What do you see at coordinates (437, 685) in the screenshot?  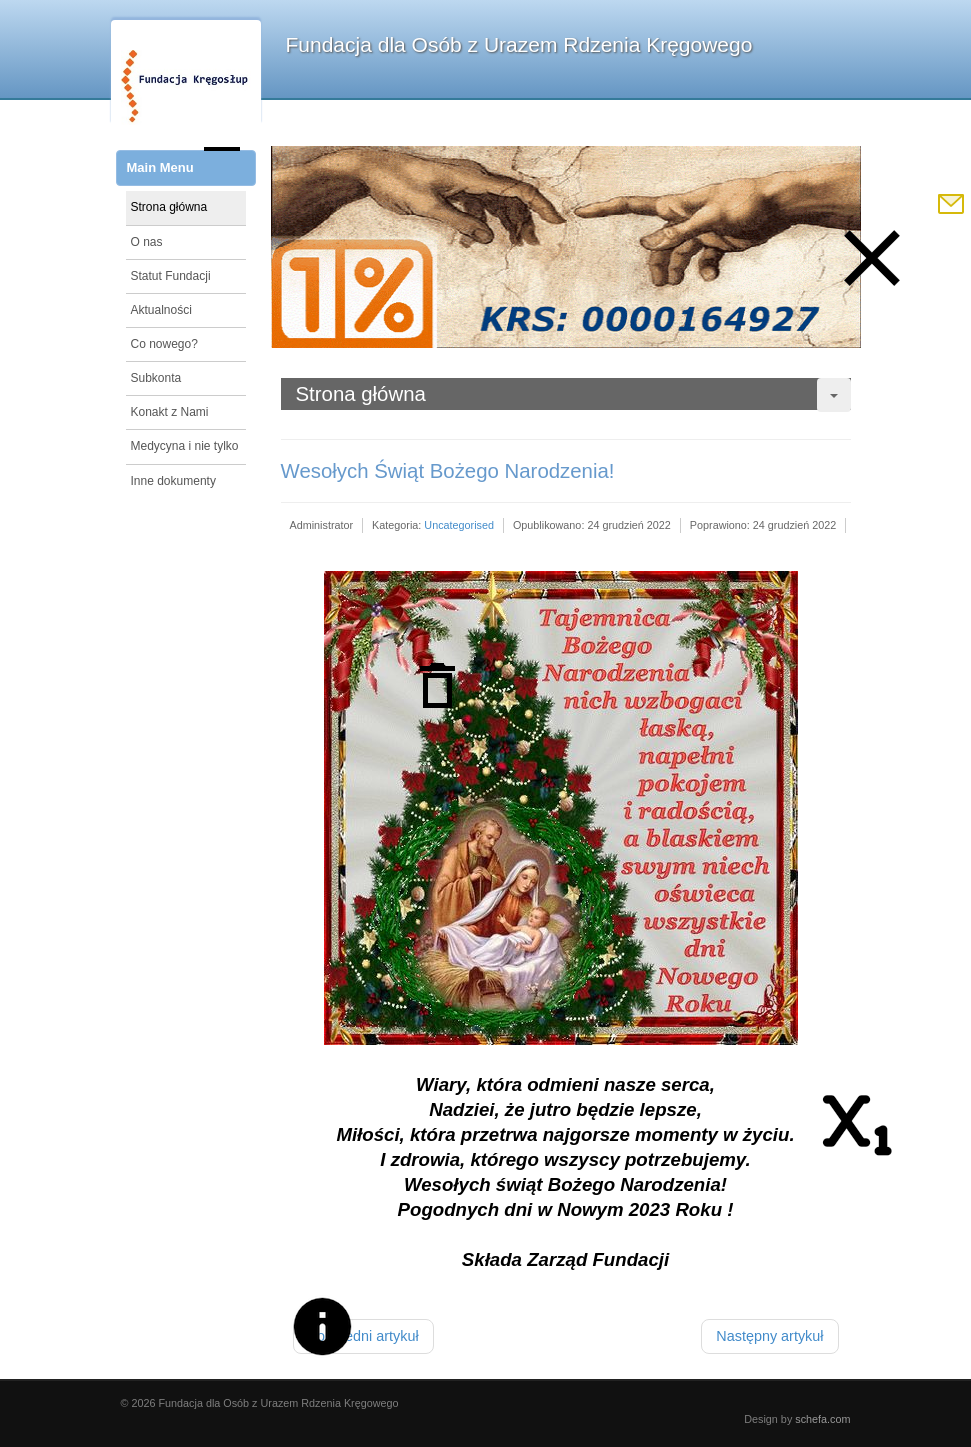 I see `delete an item` at bounding box center [437, 685].